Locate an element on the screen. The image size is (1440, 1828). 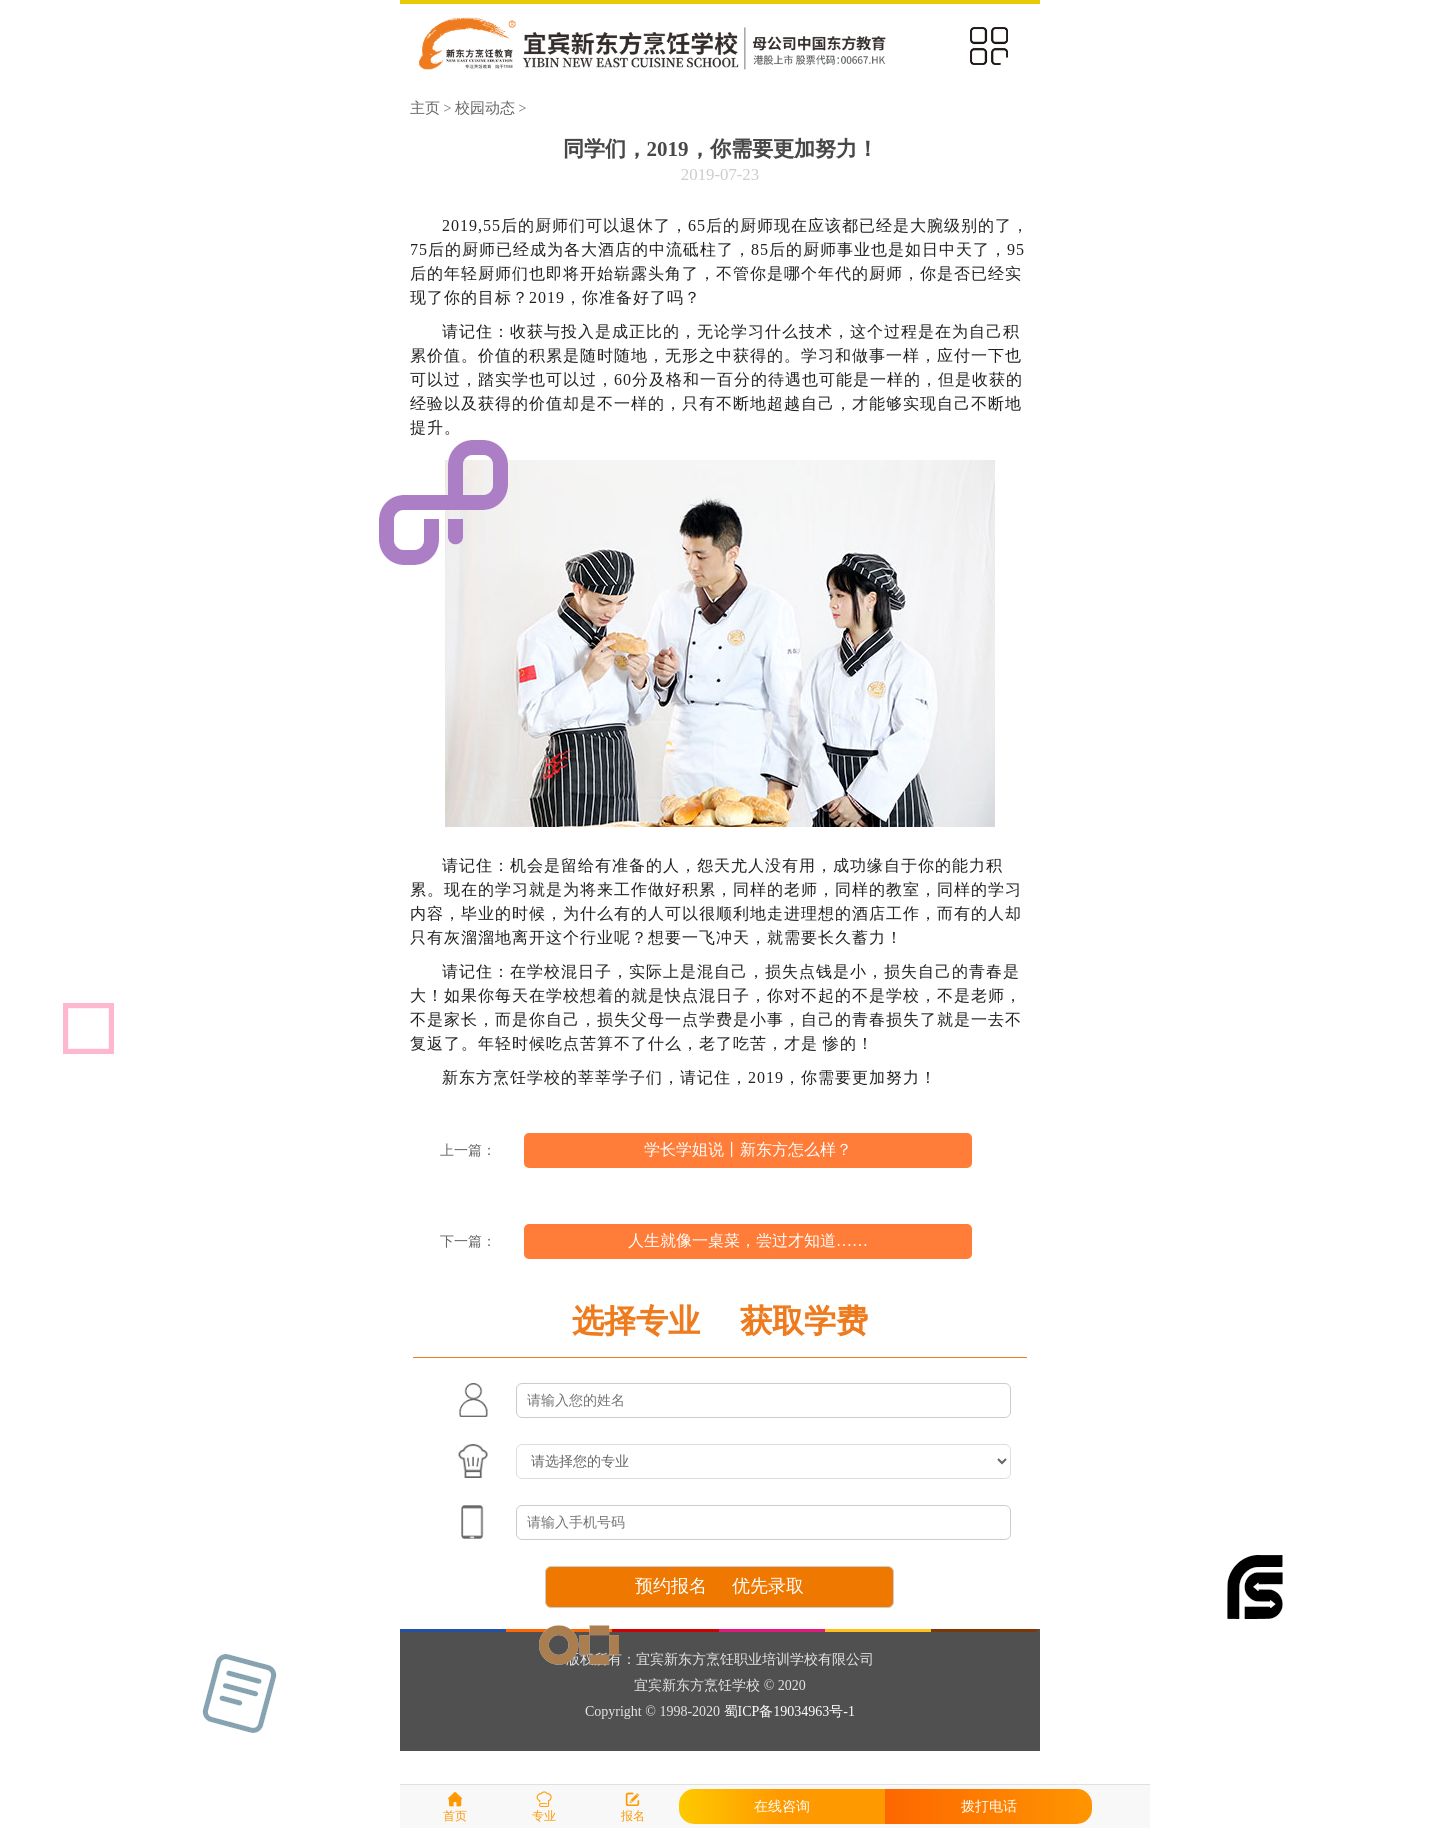
open the OpenProject app is located at coordinates (443, 502).